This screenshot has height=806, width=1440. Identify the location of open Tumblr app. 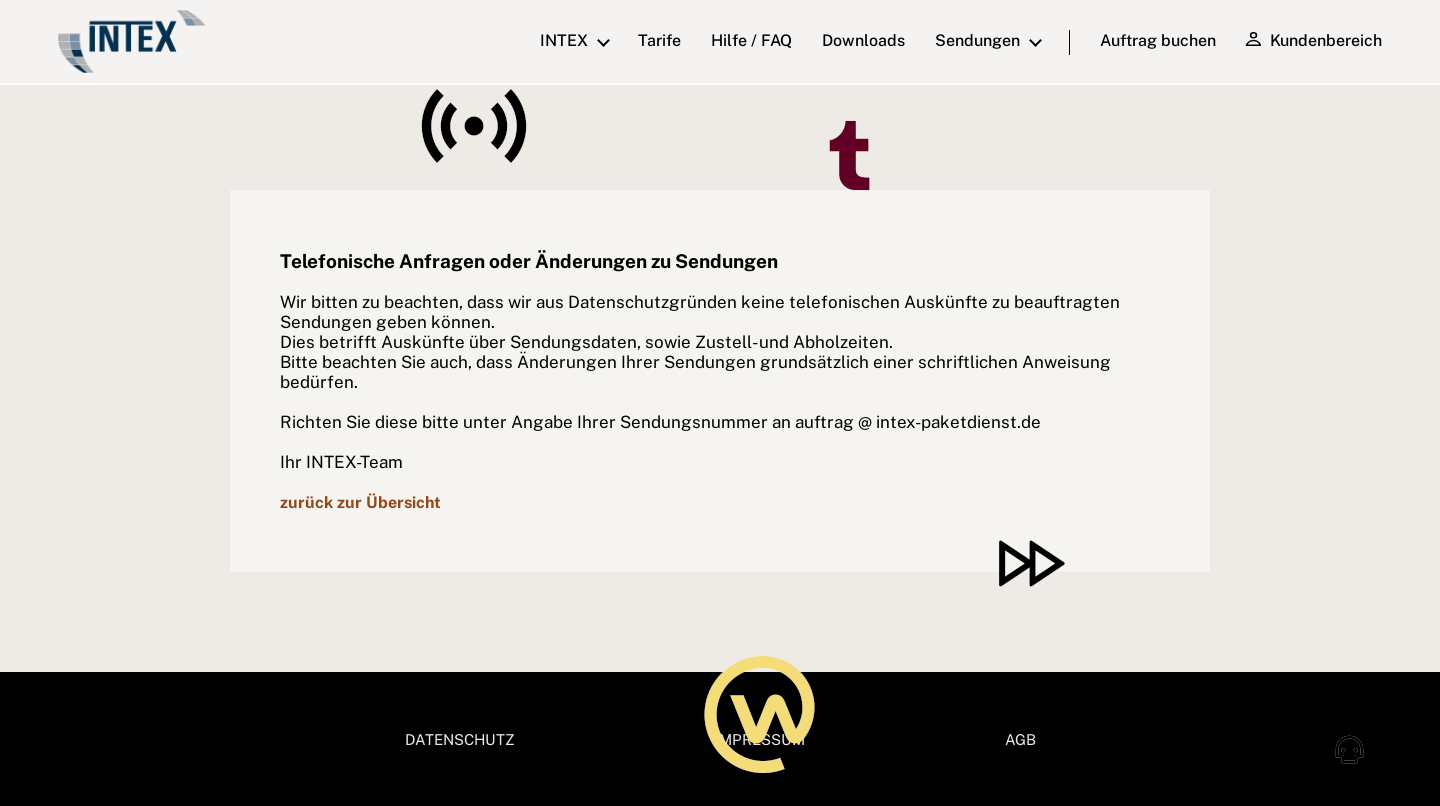
(849, 155).